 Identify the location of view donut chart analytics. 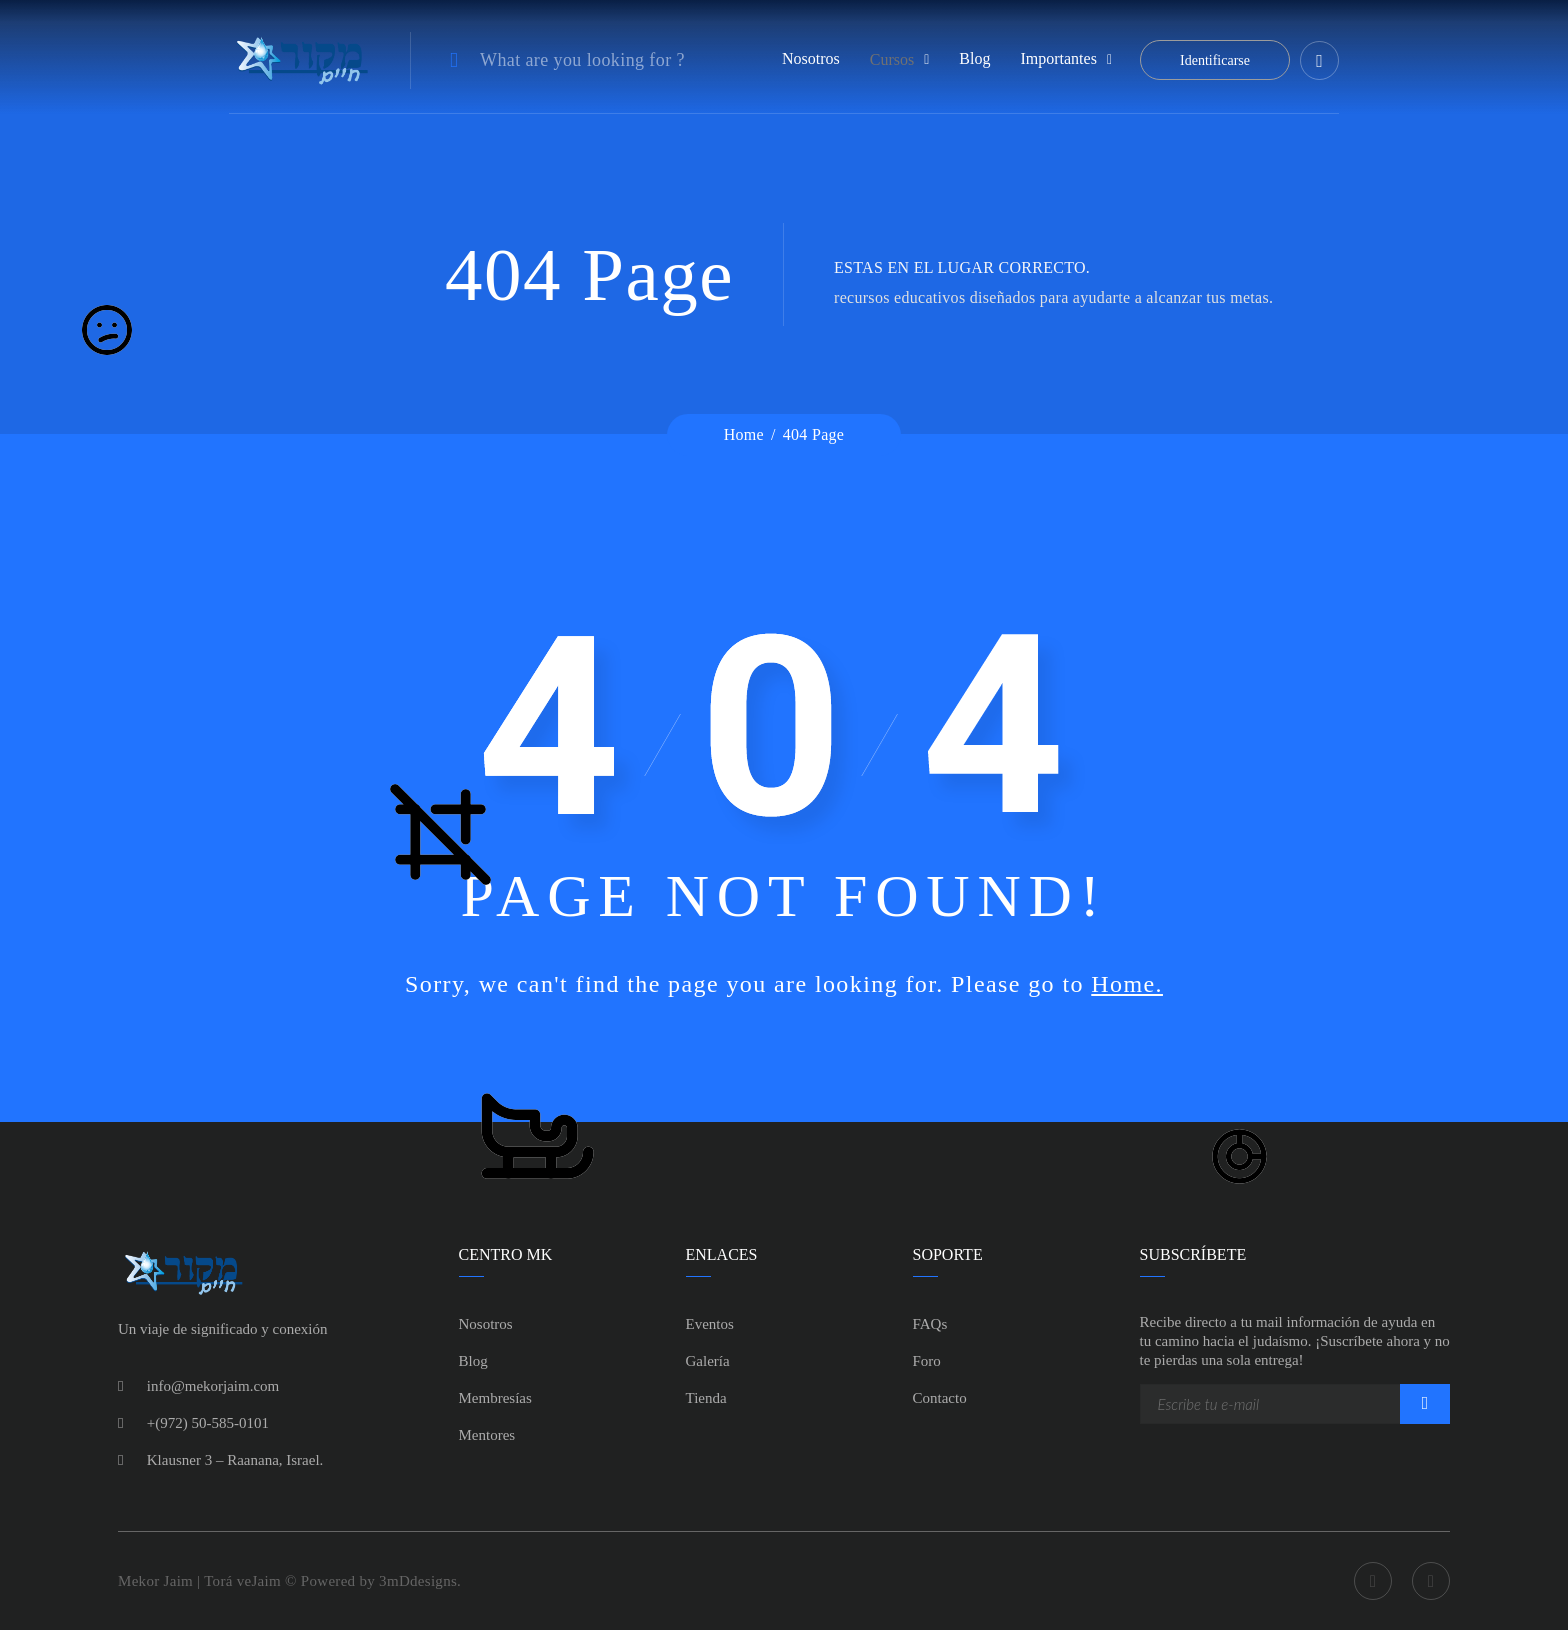
(1239, 1156).